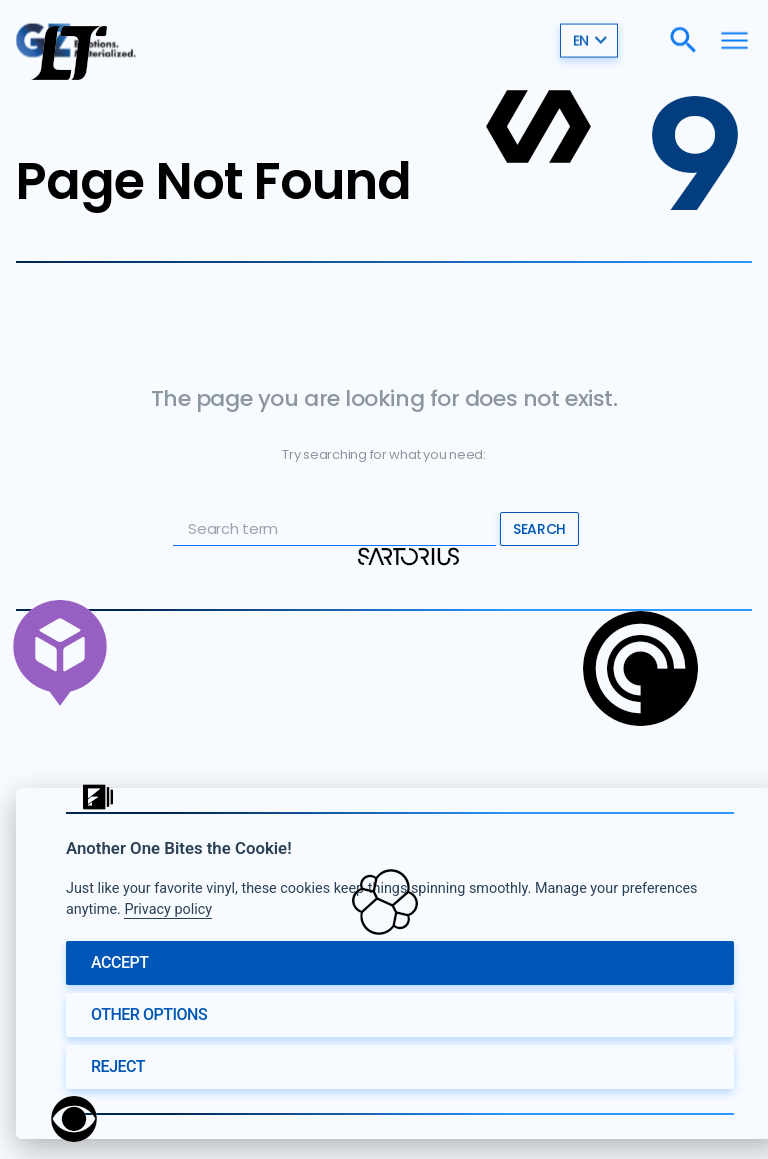  Describe the element at coordinates (640, 668) in the screenshot. I see `open pocket casts app` at that location.